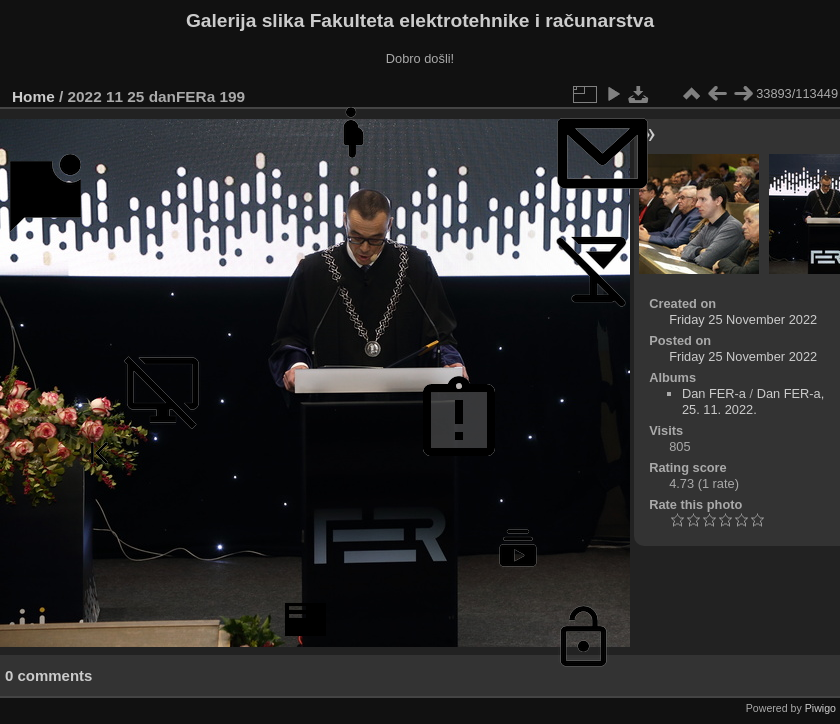  I want to click on open your inbox or email, so click(602, 153).